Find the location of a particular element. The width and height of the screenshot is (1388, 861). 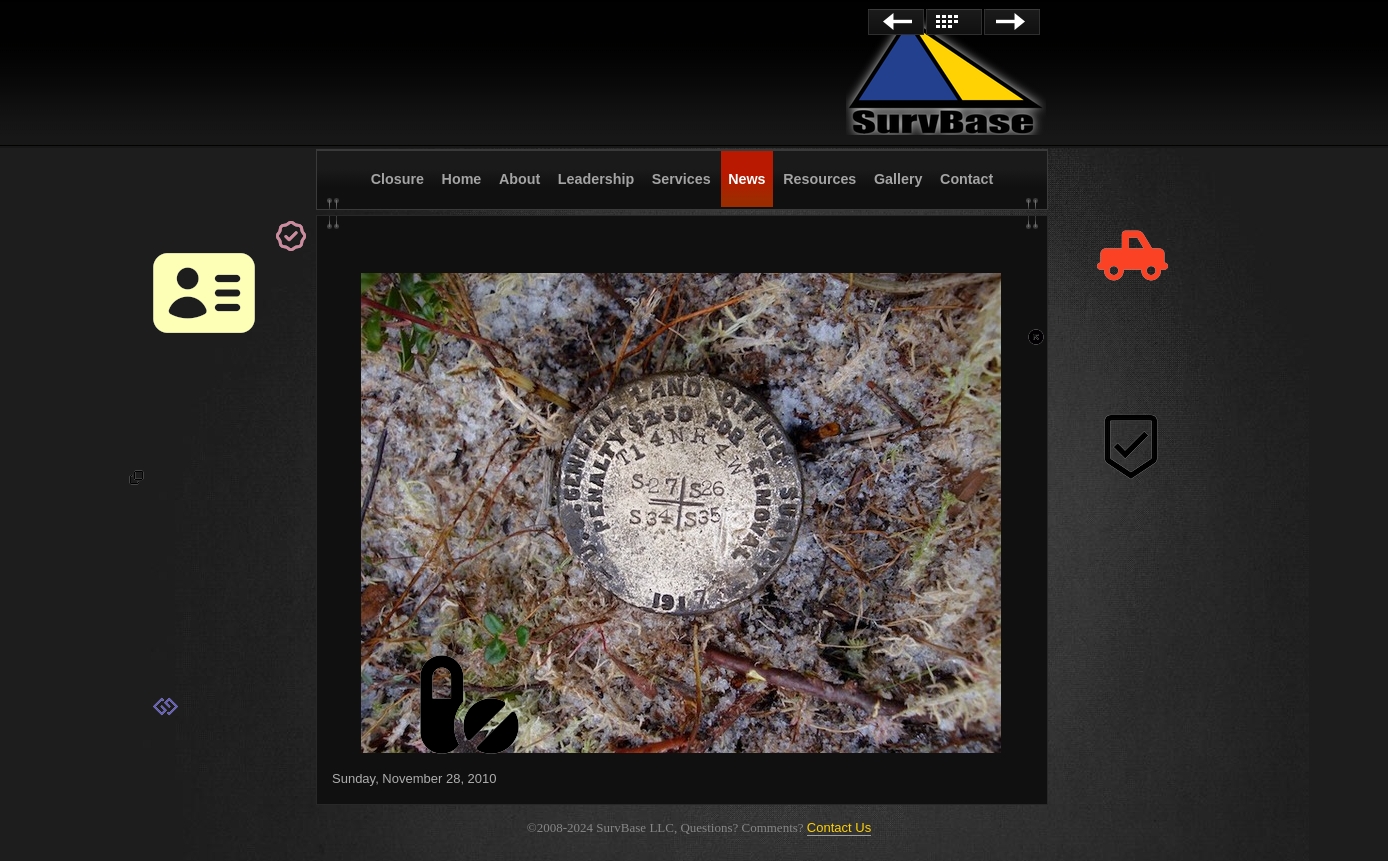

duplicate or copy this item is located at coordinates (136, 477).